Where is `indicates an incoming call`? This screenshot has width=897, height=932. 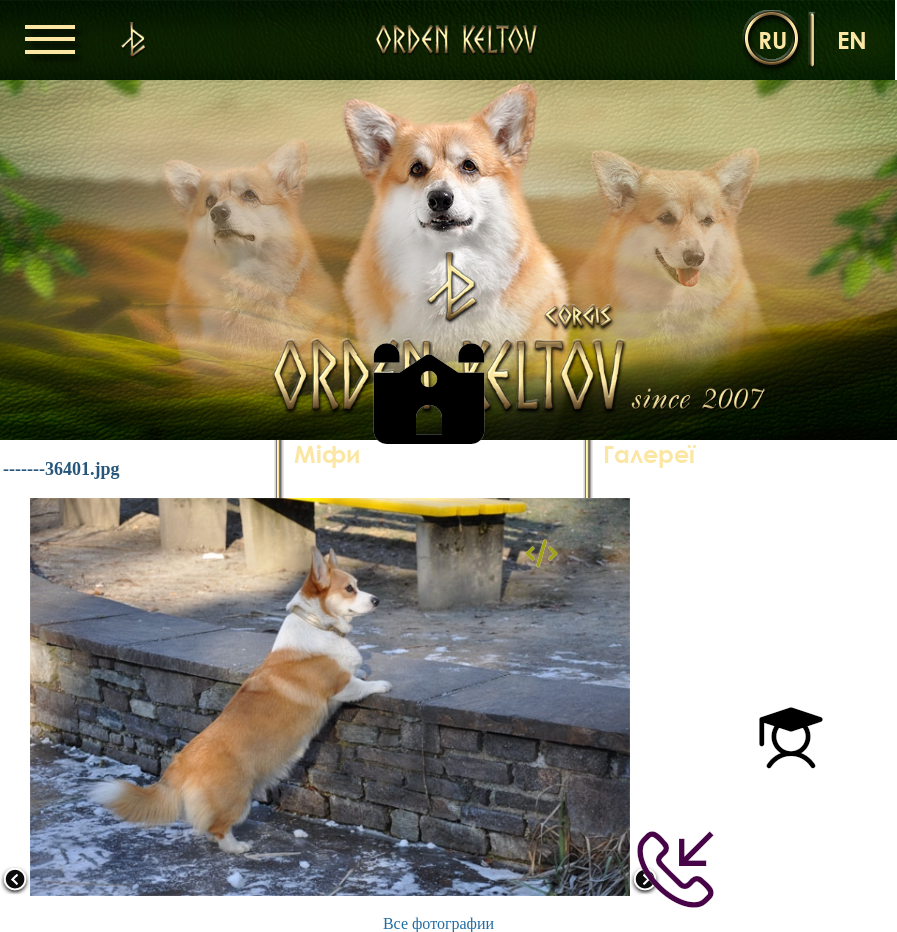
indicates an incoming call is located at coordinates (675, 869).